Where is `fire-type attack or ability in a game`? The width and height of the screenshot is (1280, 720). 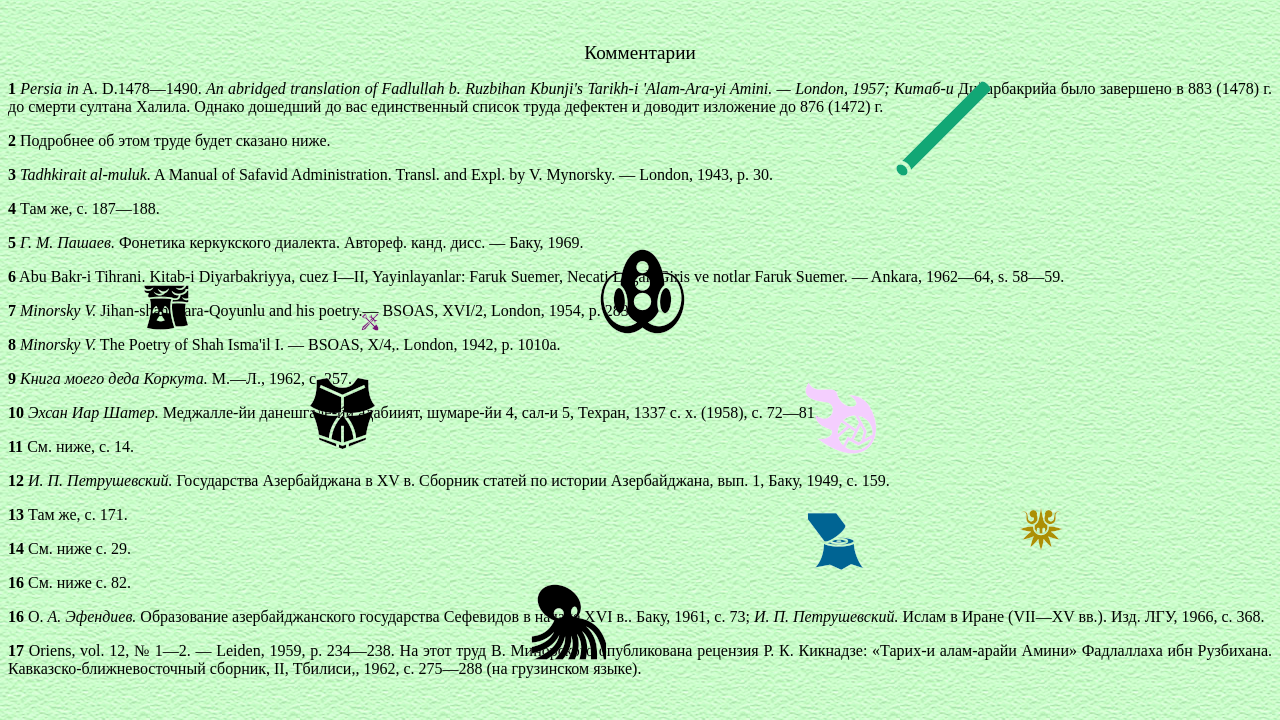 fire-type attack or ability in a game is located at coordinates (839, 417).